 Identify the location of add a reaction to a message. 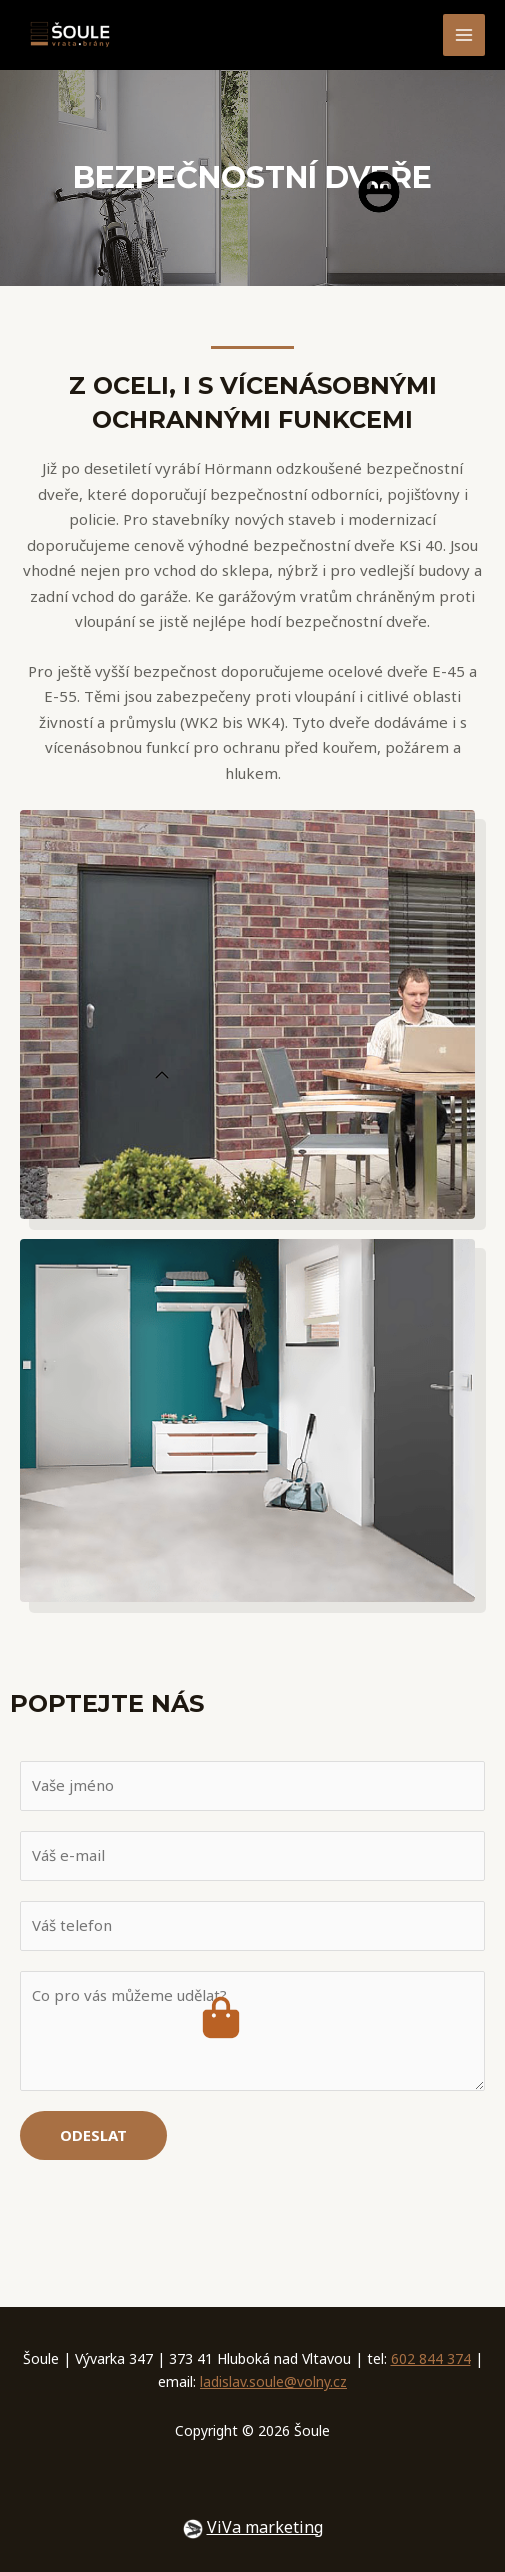
(379, 192).